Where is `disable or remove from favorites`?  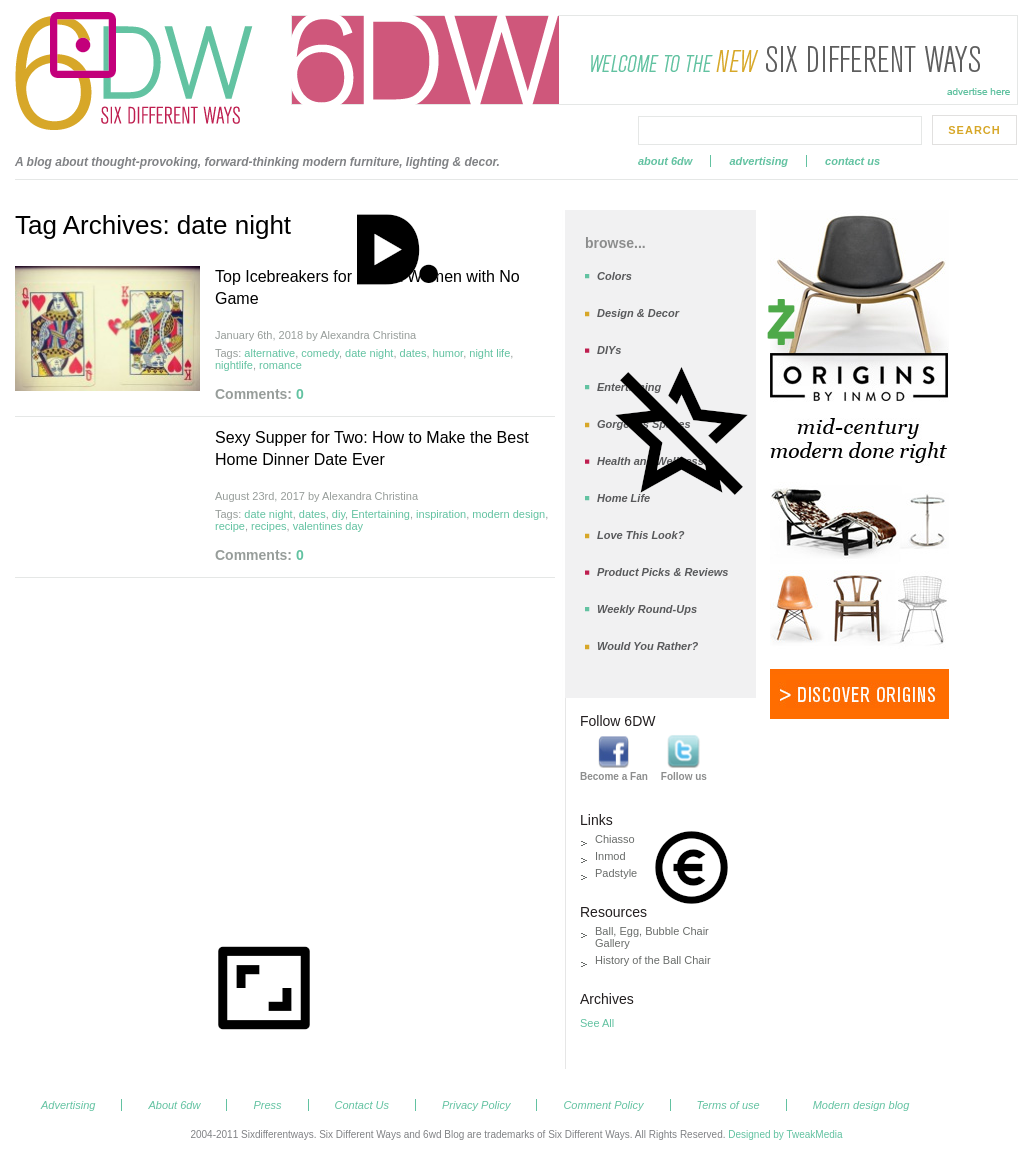 disable or remove from favorites is located at coordinates (681, 433).